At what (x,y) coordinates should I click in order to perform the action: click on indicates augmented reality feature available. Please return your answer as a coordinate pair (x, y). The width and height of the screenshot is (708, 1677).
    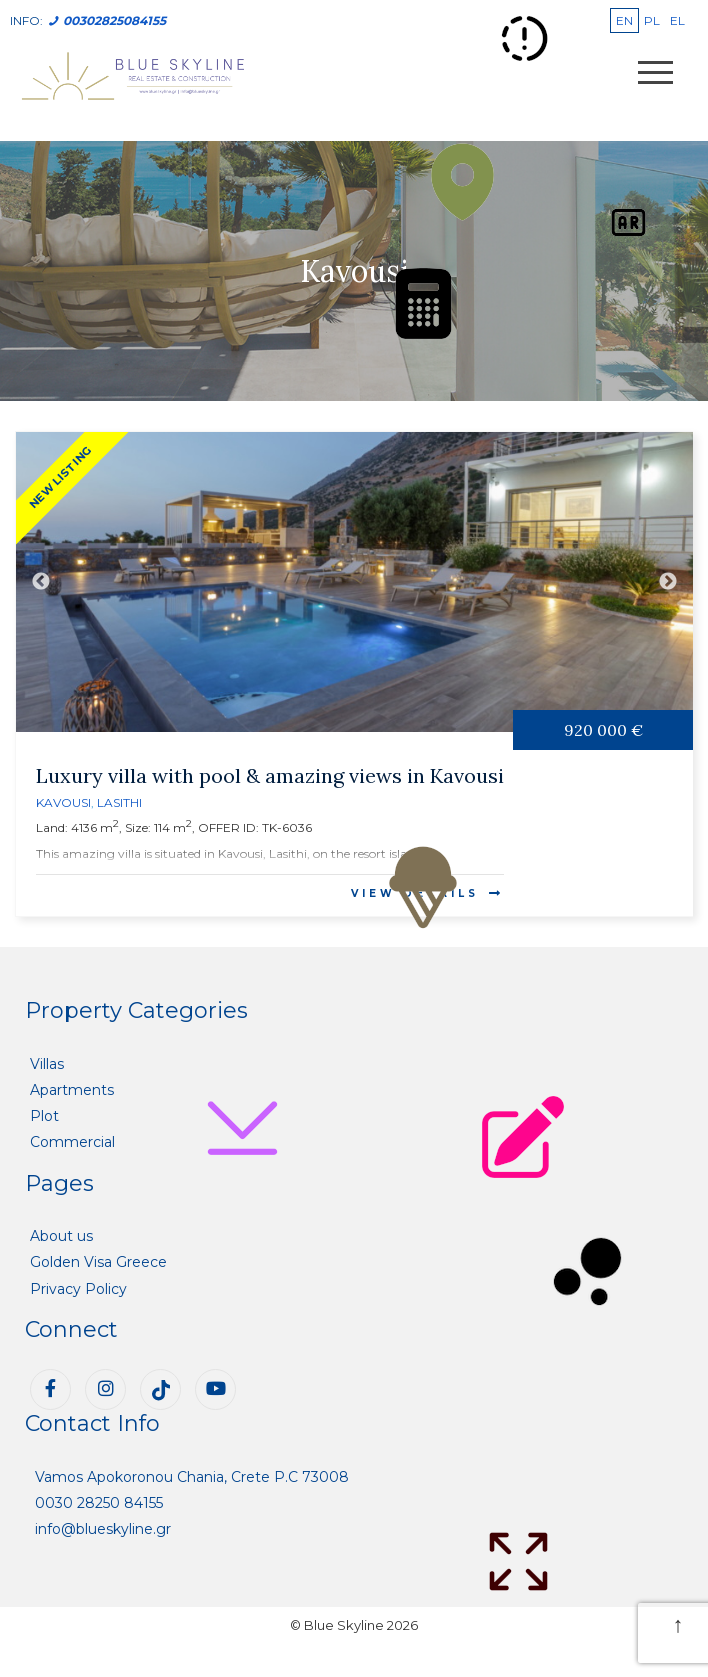
    Looking at the image, I should click on (628, 222).